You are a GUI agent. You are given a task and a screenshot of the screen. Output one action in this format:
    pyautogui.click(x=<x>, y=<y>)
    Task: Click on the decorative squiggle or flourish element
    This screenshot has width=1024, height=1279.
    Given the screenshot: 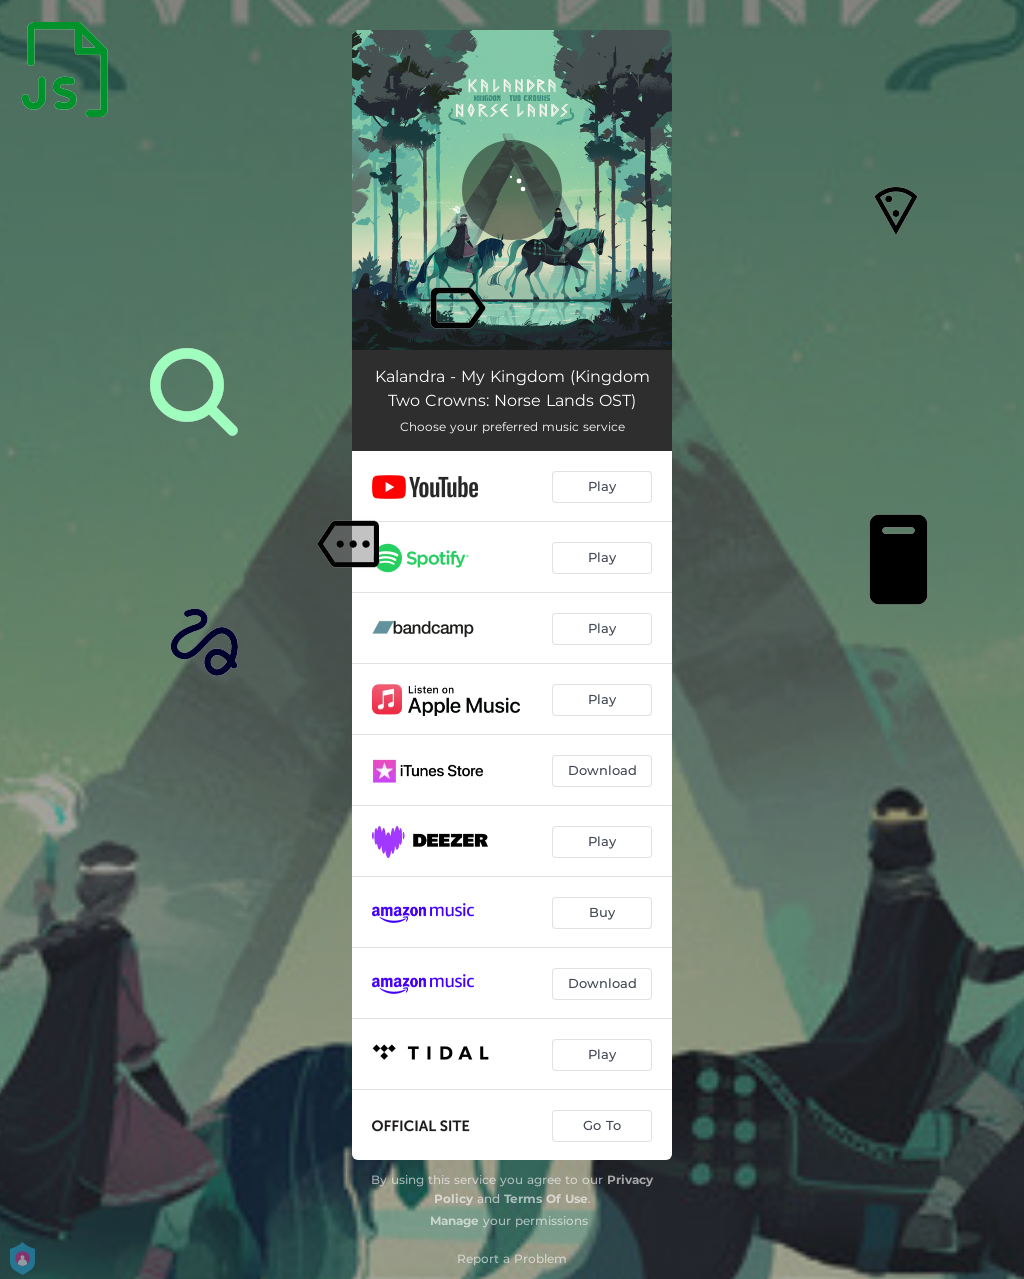 What is the action you would take?
    pyautogui.click(x=204, y=642)
    